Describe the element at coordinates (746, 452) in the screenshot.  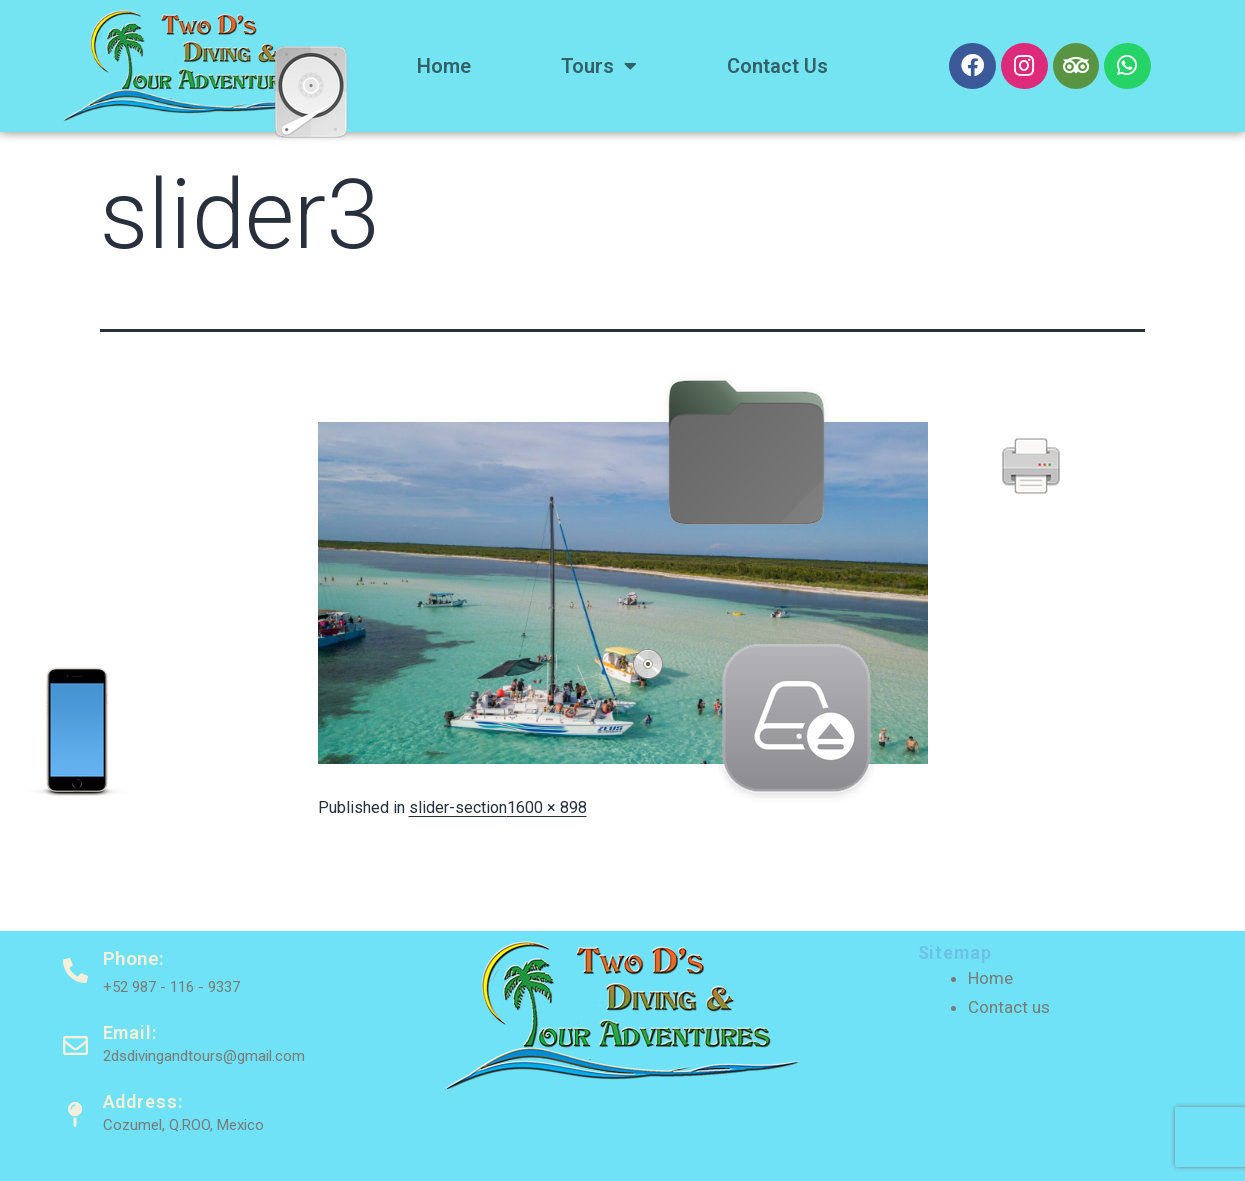
I see `open folder to view contents` at that location.